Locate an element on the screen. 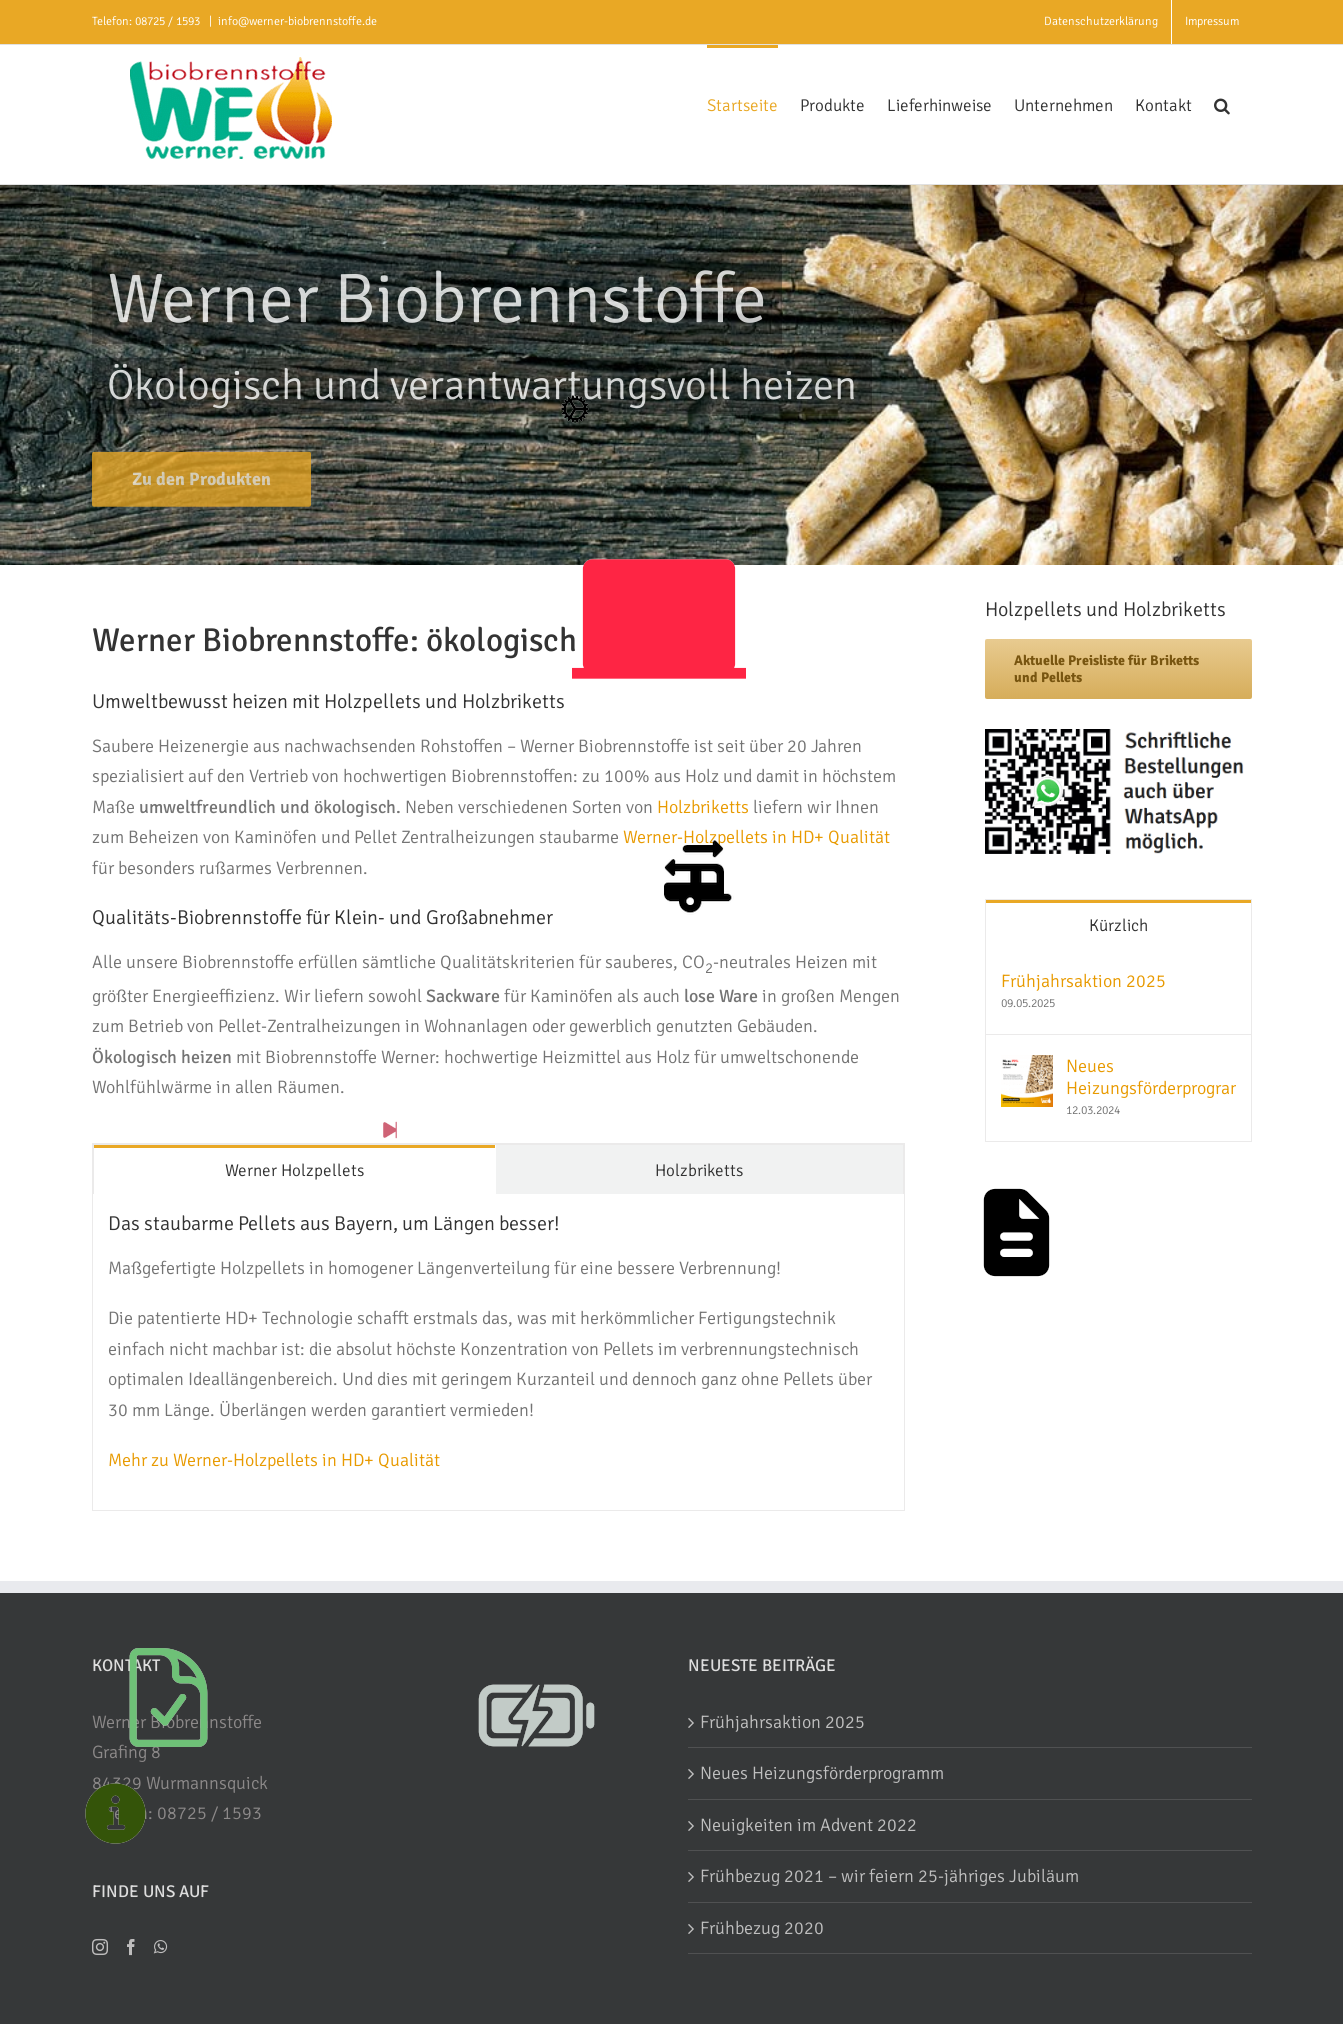  document successfully verified or approved is located at coordinates (168, 1697).